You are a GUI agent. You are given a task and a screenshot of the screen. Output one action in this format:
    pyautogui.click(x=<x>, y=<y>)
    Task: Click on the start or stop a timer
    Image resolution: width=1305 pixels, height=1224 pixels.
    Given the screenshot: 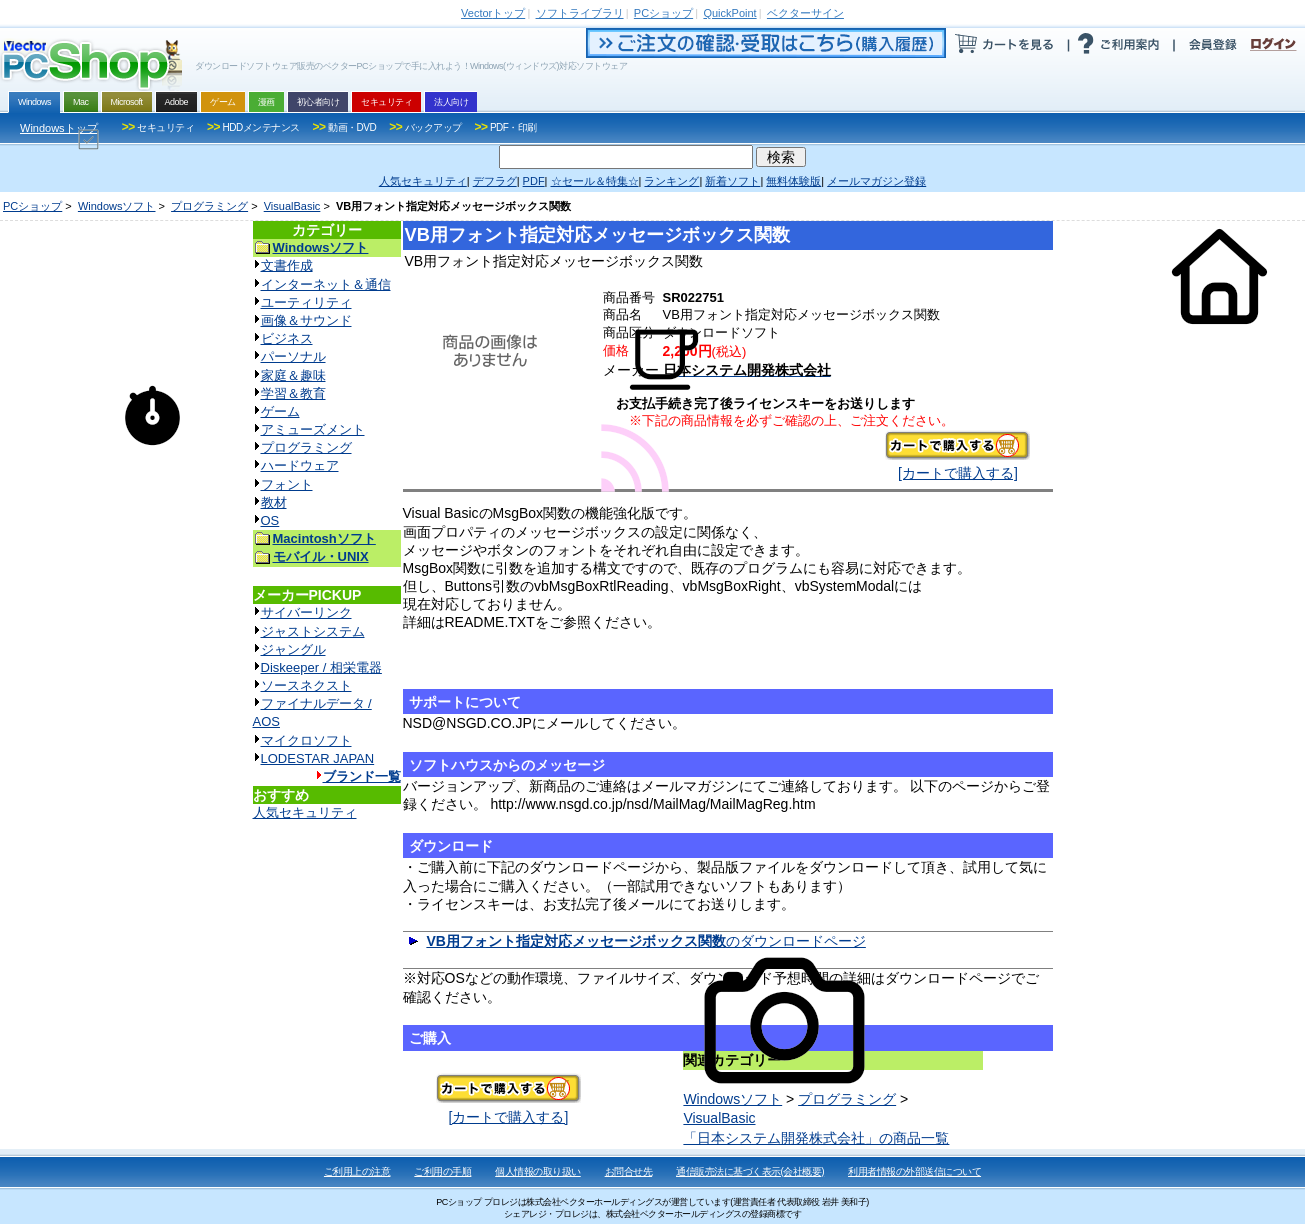 What is the action you would take?
    pyautogui.click(x=152, y=415)
    